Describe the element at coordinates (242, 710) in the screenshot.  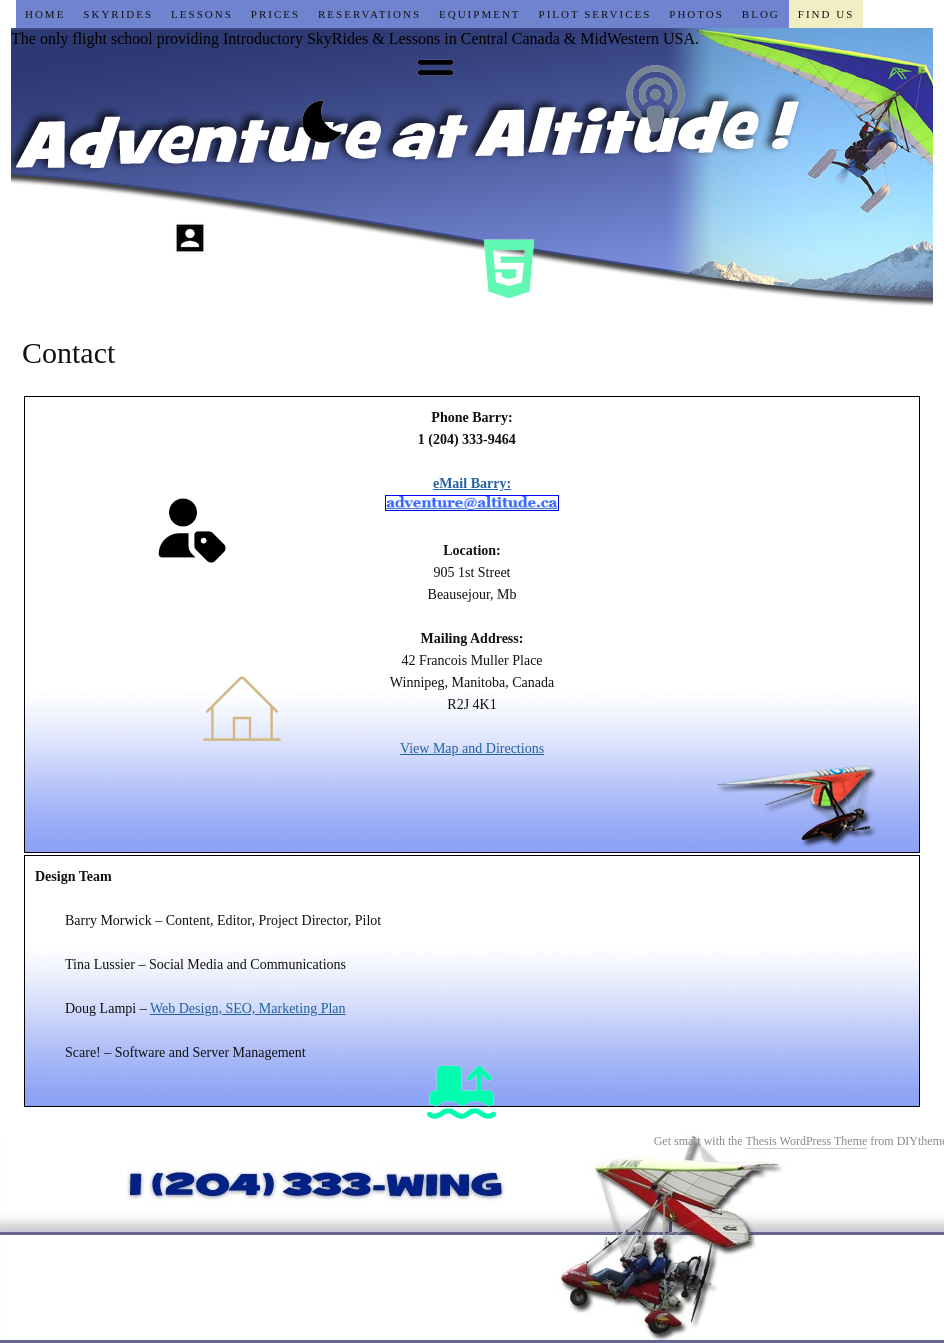
I see `navigate to home screen` at that location.